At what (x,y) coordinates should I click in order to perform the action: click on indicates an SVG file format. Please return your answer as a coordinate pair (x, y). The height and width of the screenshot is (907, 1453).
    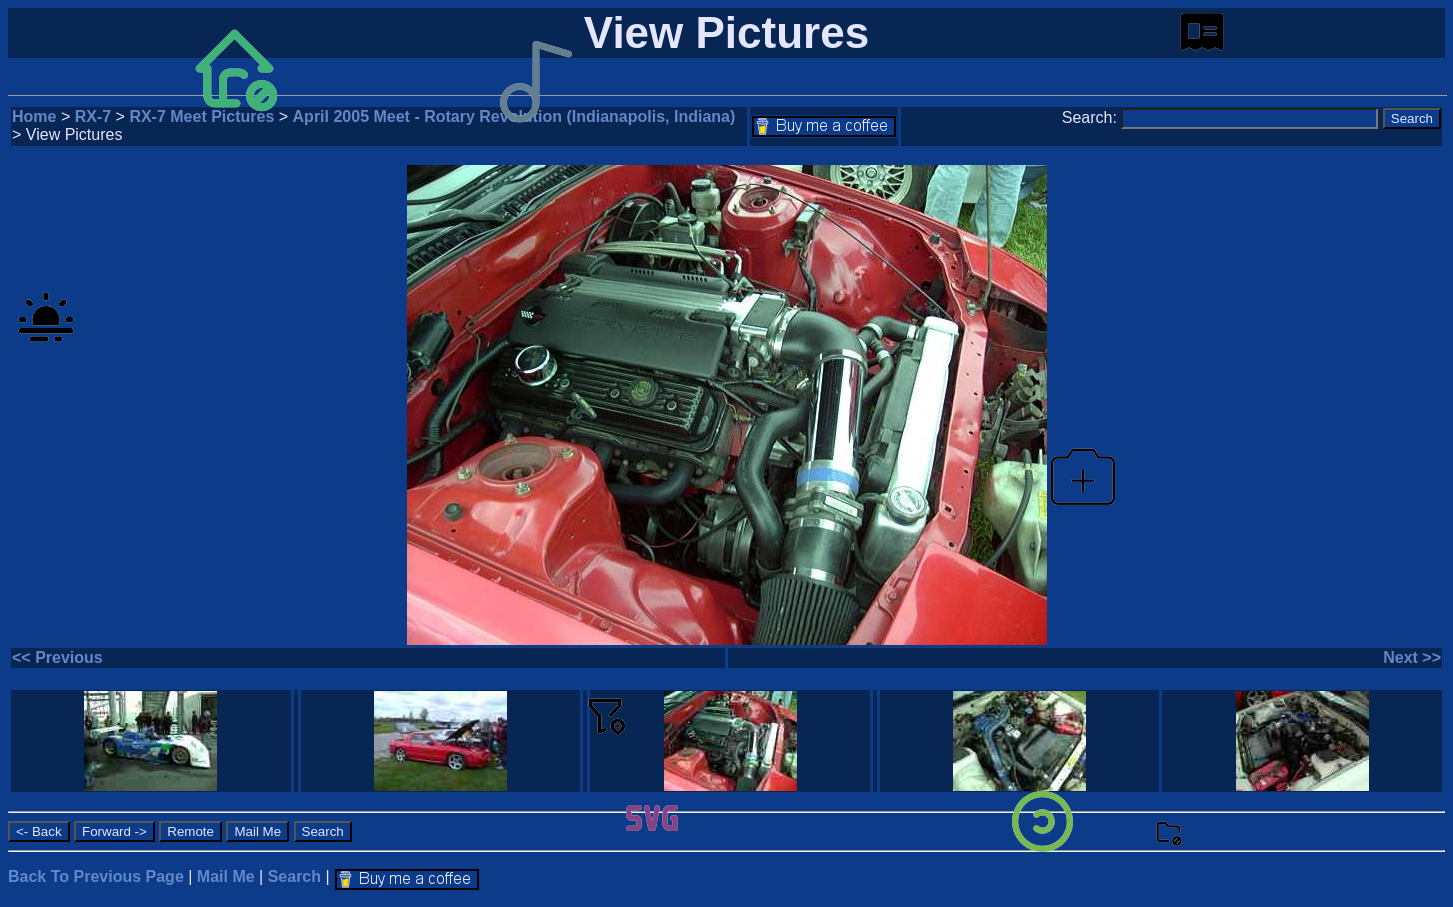
    Looking at the image, I should click on (652, 818).